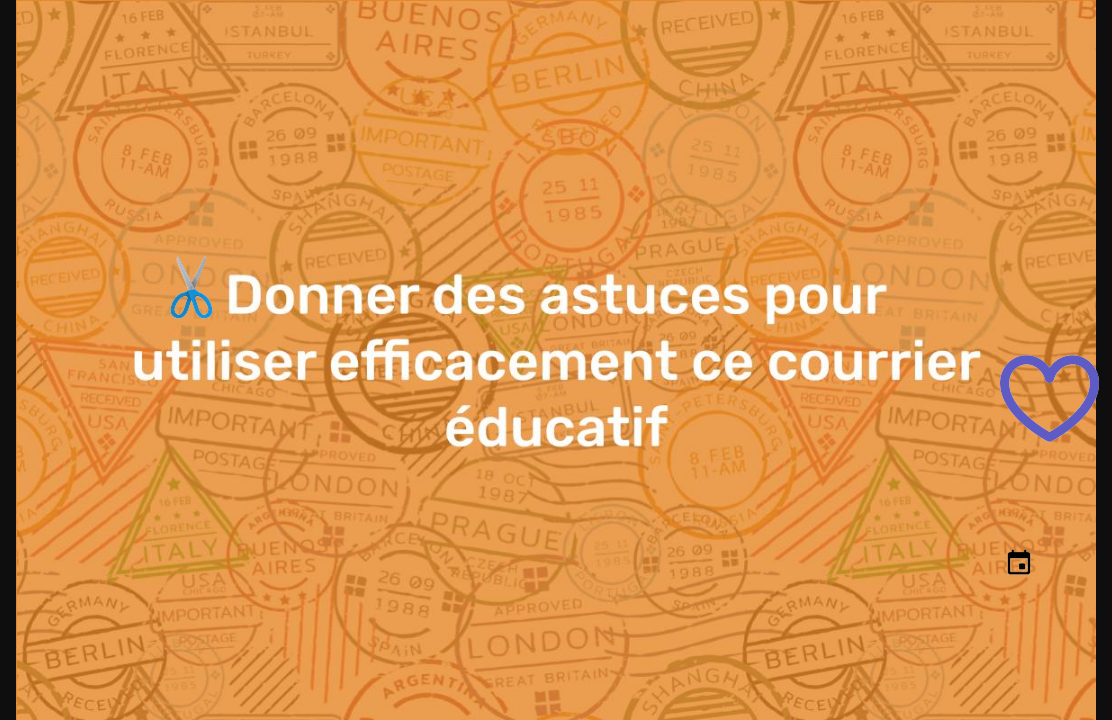 The width and height of the screenshot is (1112, 720). Describe the element at coordinates (1019, 562) in the screenshot. I see `view calendar or scheduled events` at that location.